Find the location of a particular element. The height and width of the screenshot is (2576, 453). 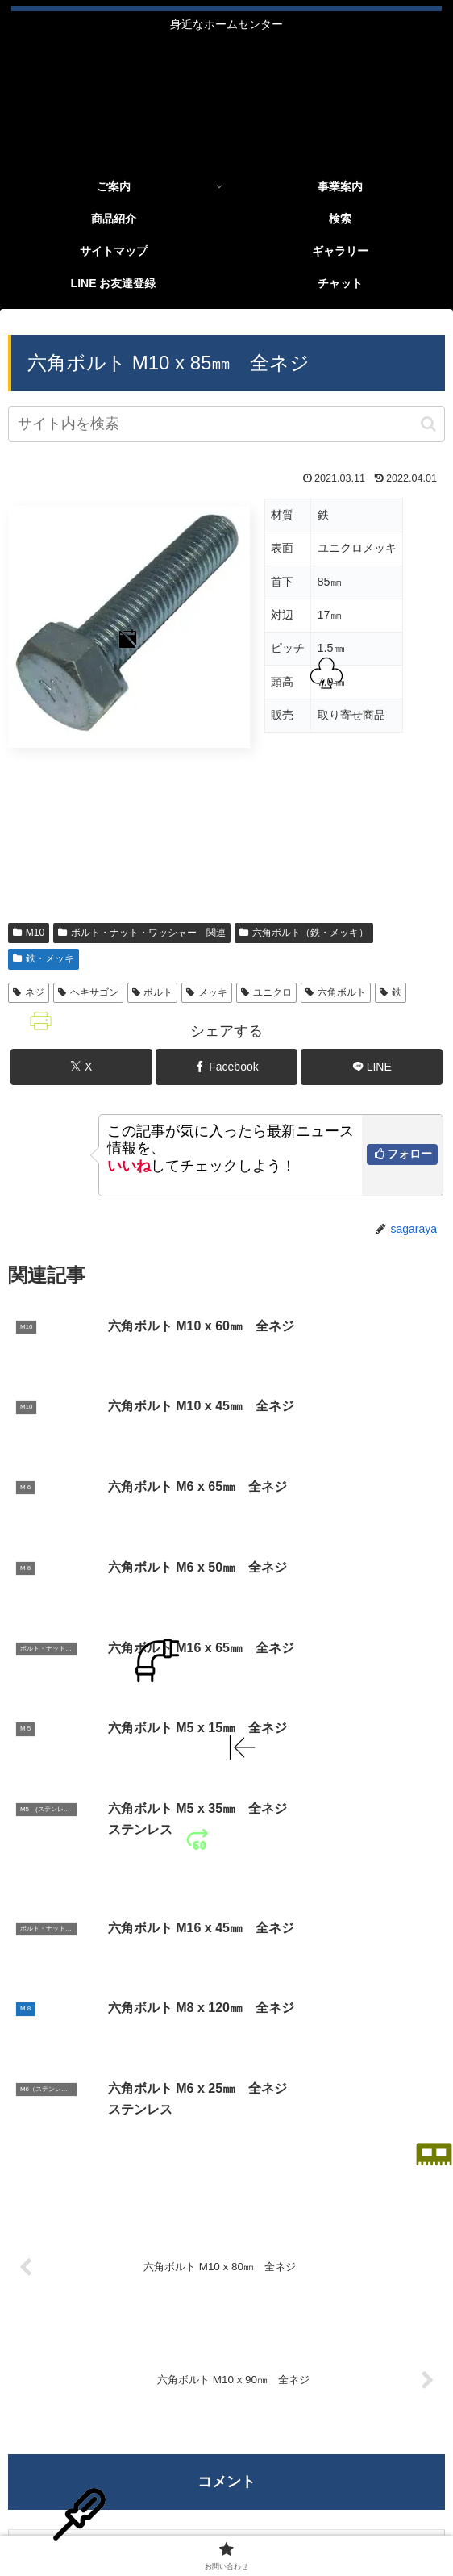

club suit symbol for card games is located at coordinates (326, 674).